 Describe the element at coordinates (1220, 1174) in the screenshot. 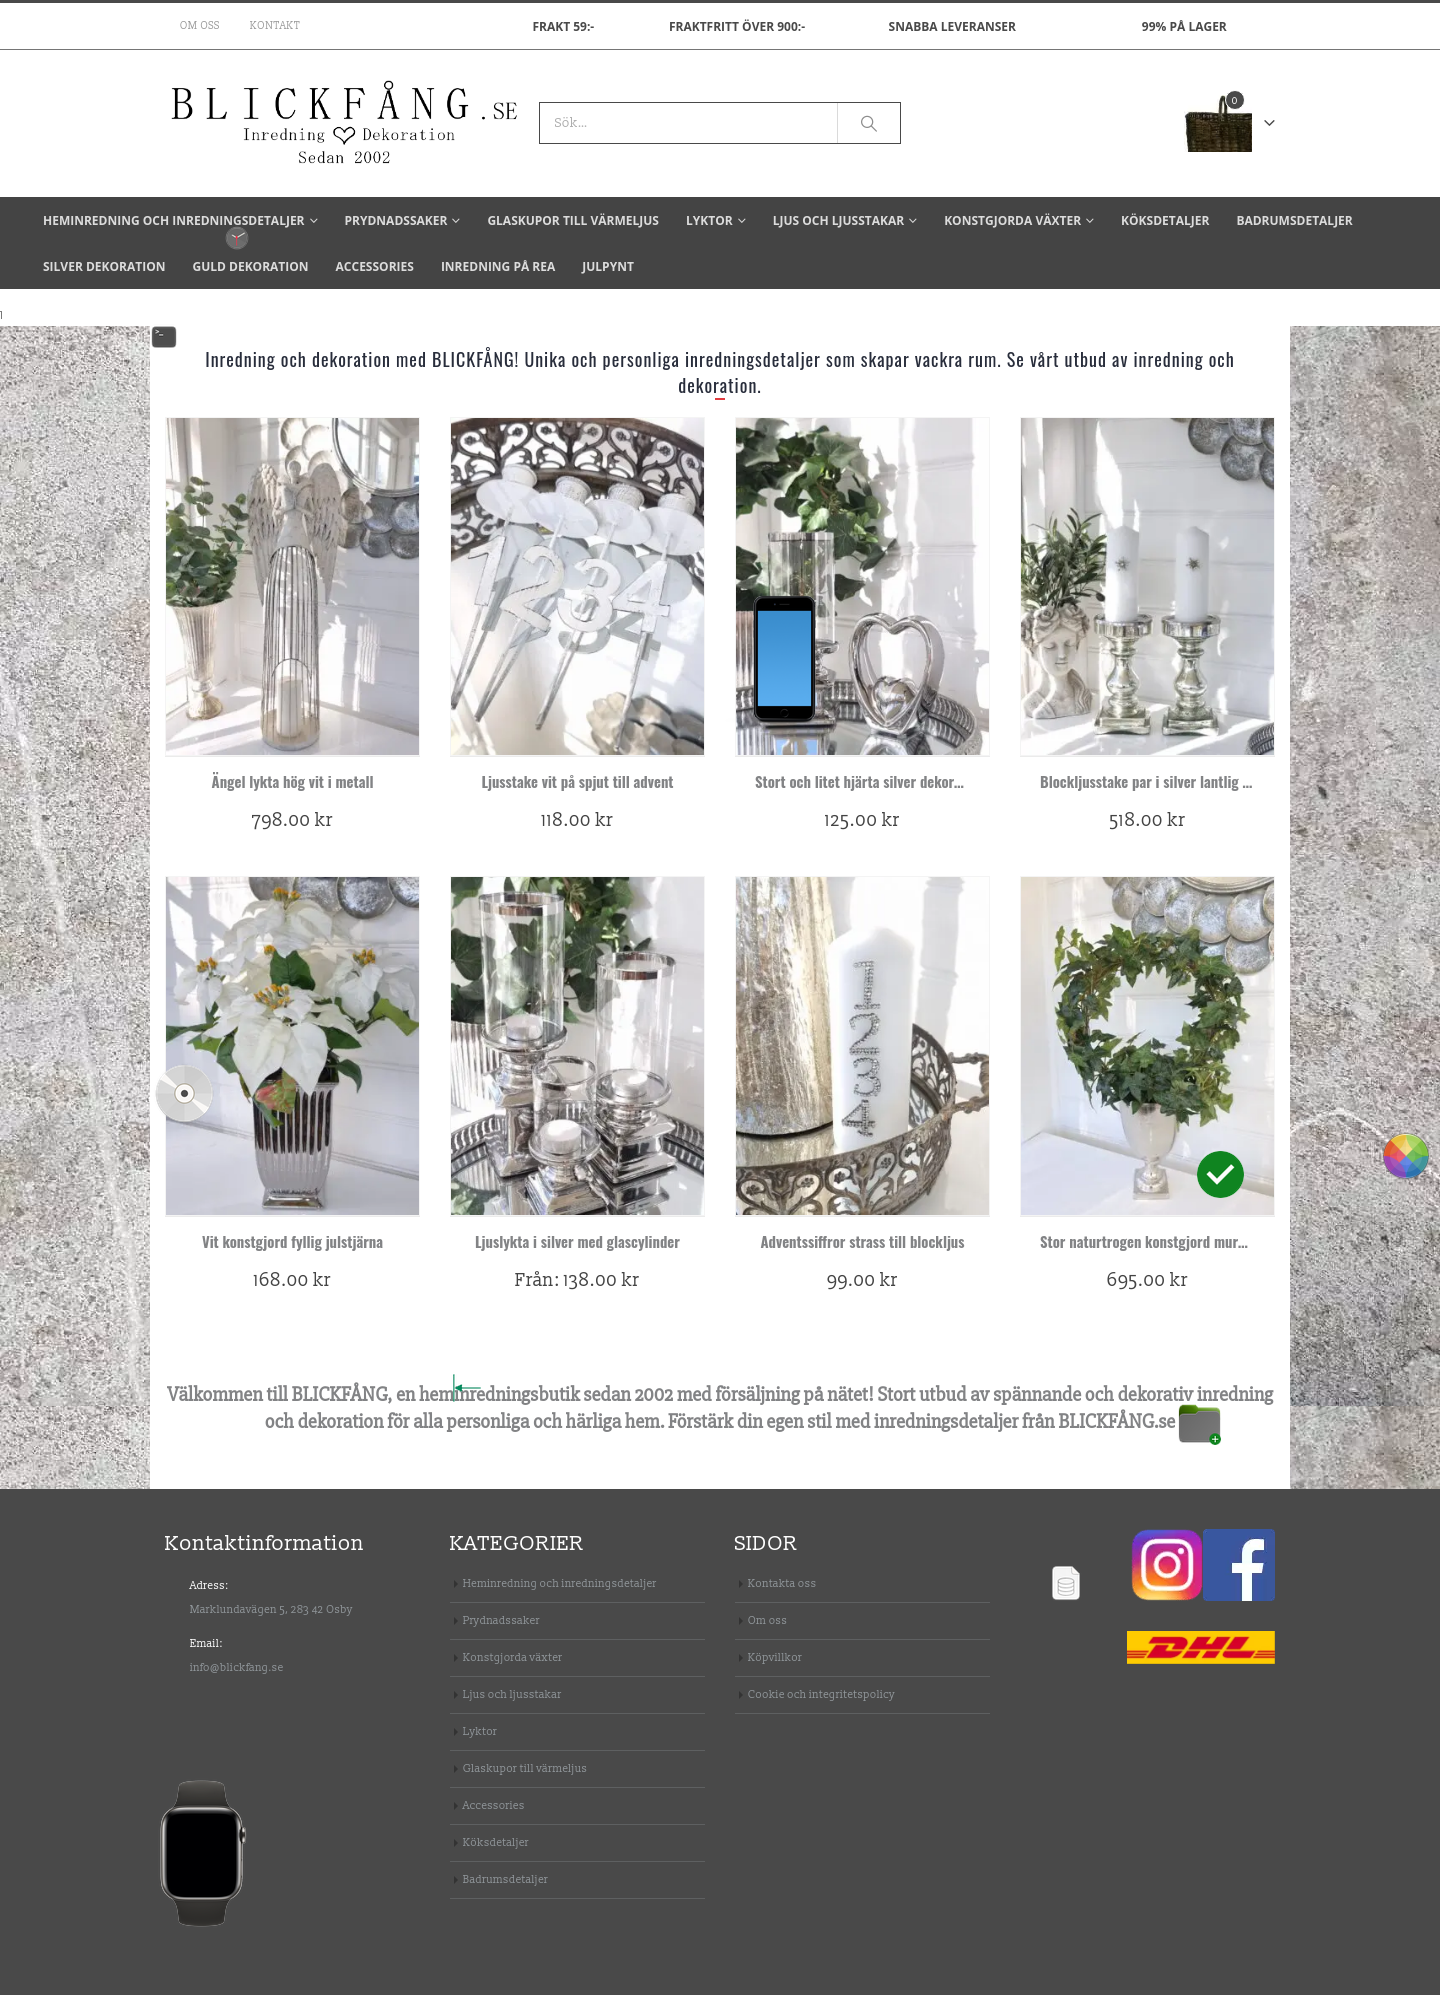

I see `confirm or apply changes in a dialog` at that location.